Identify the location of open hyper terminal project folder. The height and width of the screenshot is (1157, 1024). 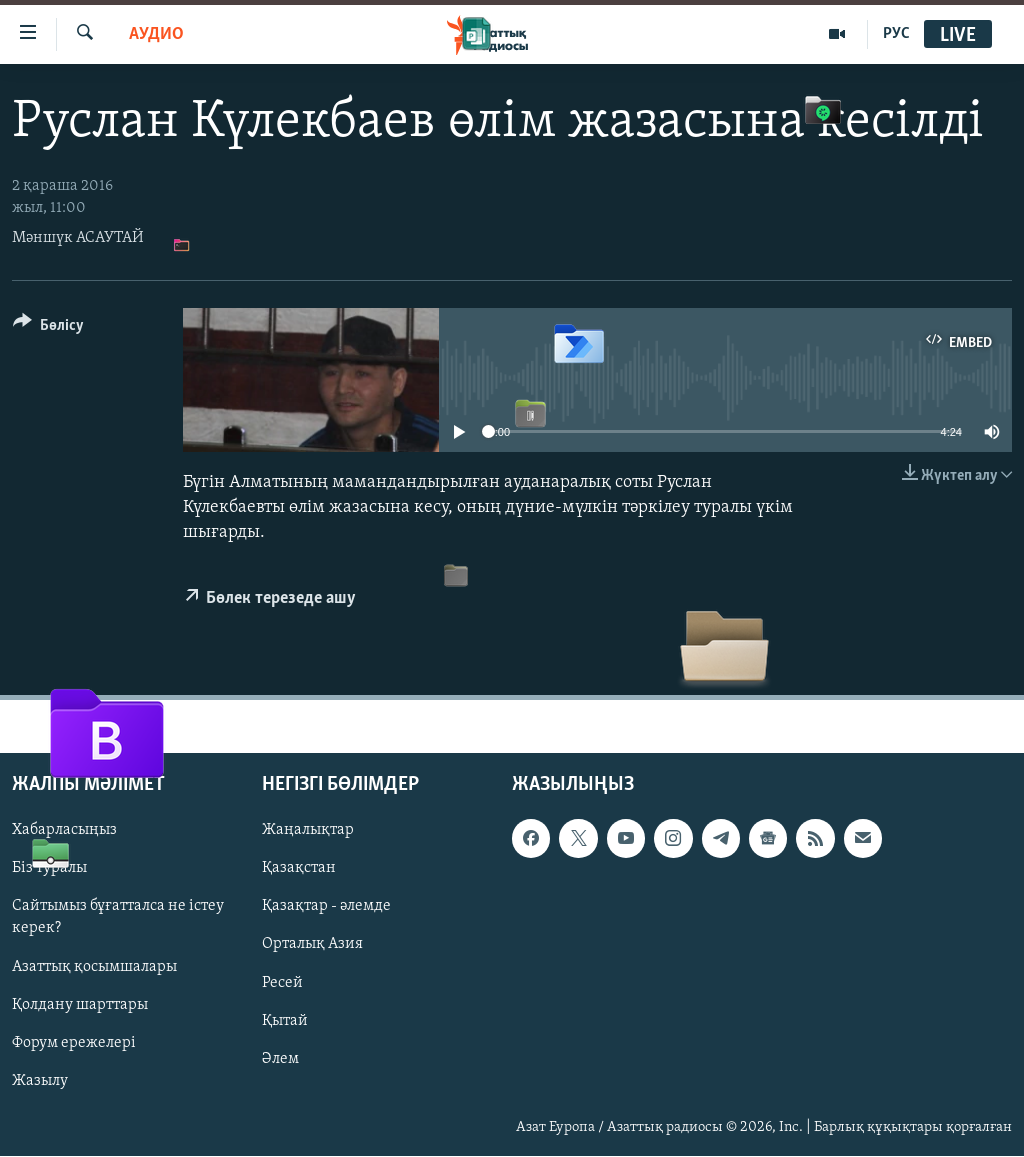
(181, 245).